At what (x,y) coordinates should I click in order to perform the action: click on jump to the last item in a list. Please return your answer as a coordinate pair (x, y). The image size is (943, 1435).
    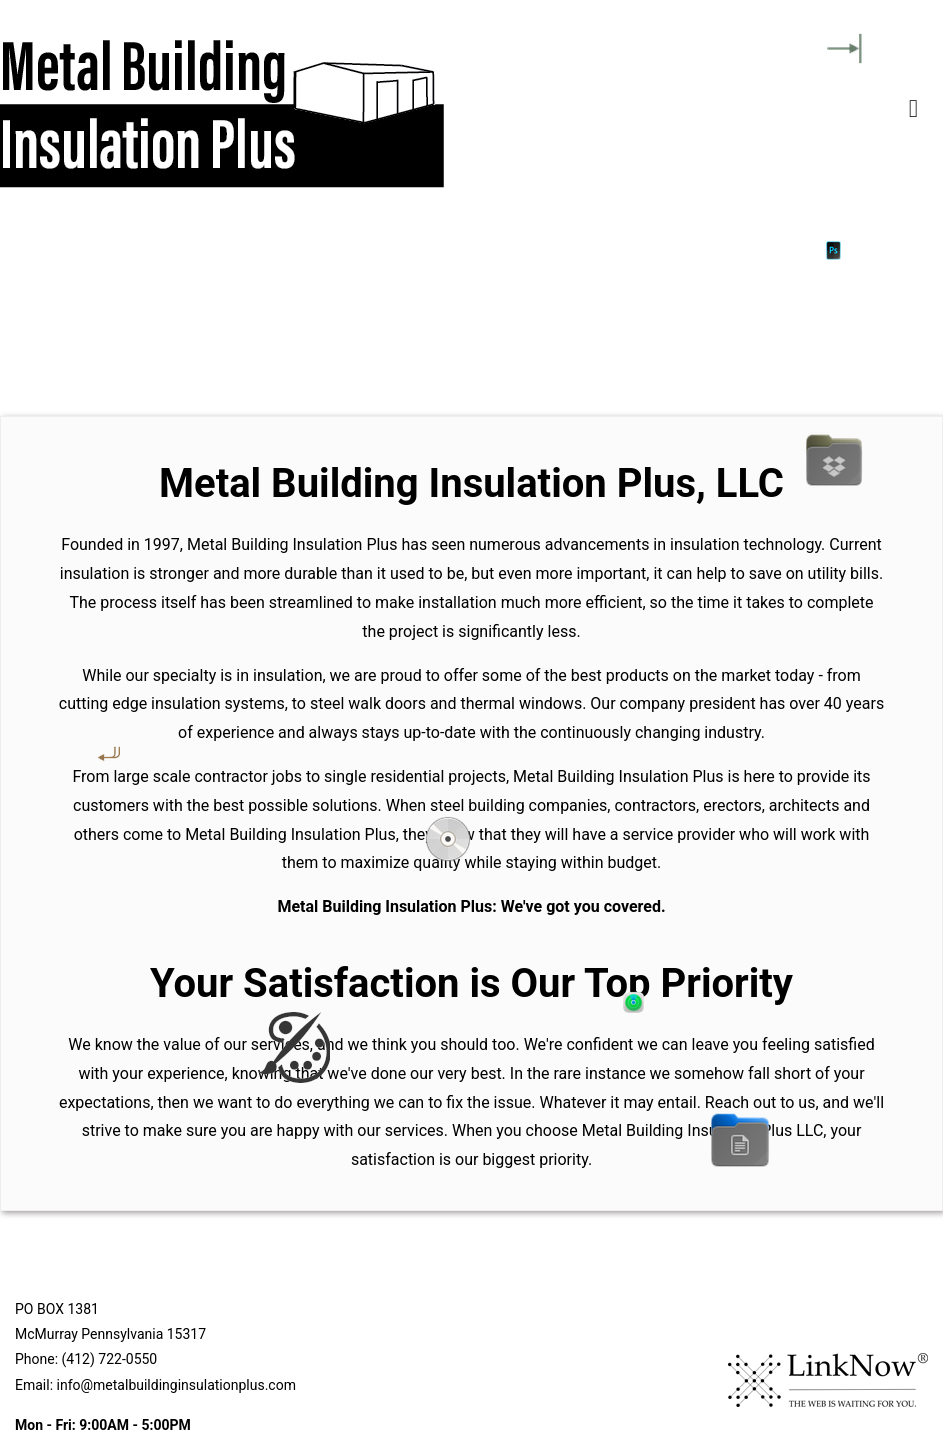
    Looking at the image, I should click on (844, 48).